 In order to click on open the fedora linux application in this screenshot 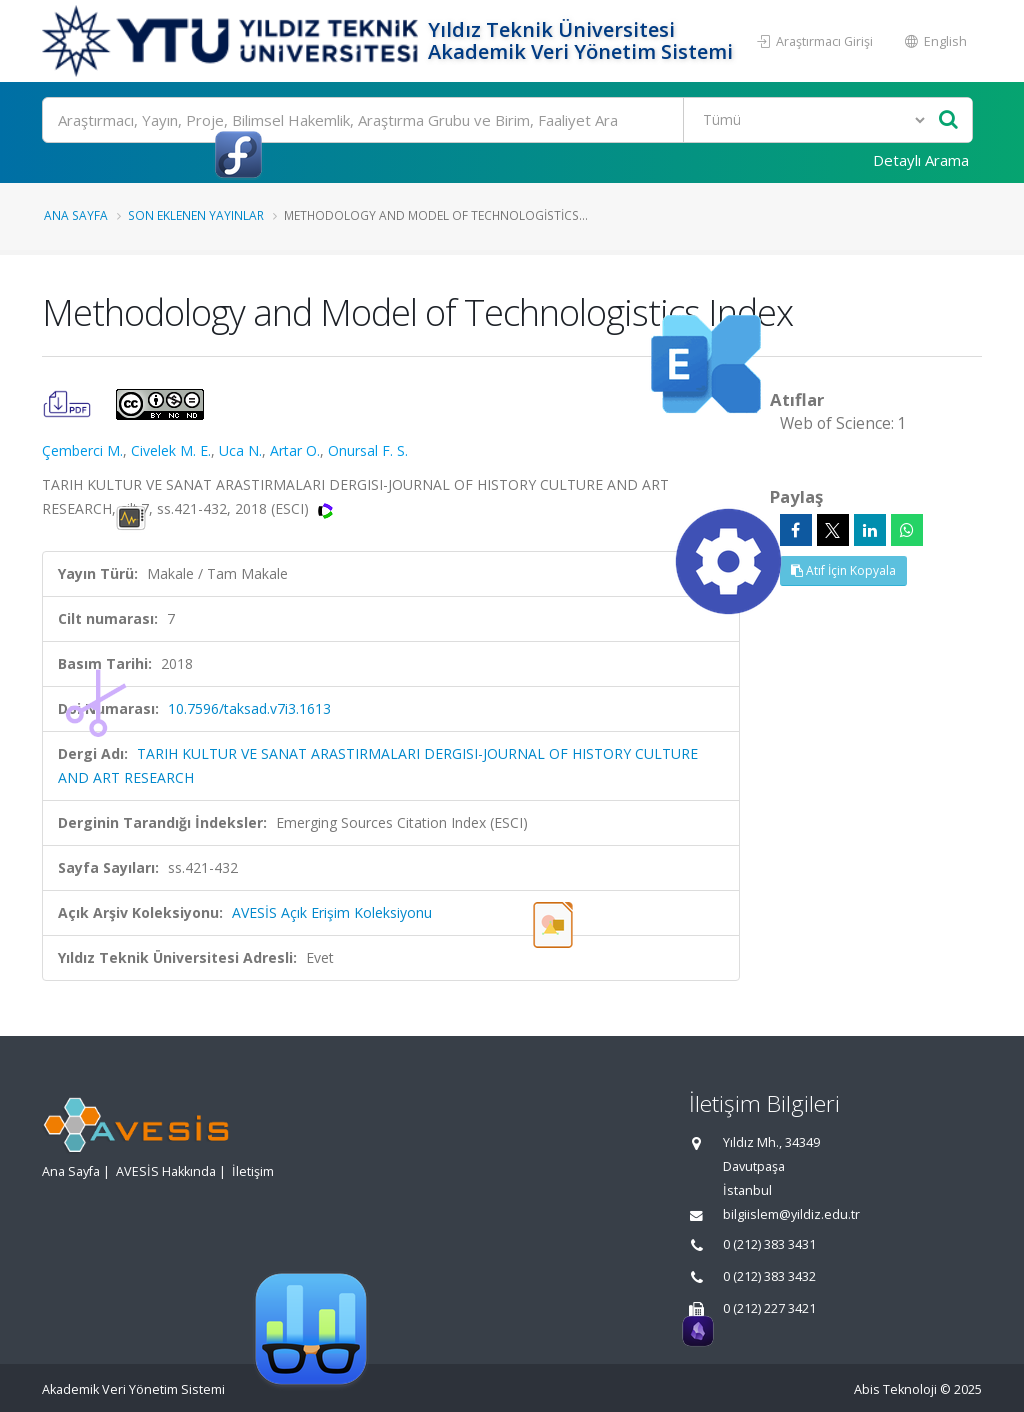, I will do `click(238, 154)`.